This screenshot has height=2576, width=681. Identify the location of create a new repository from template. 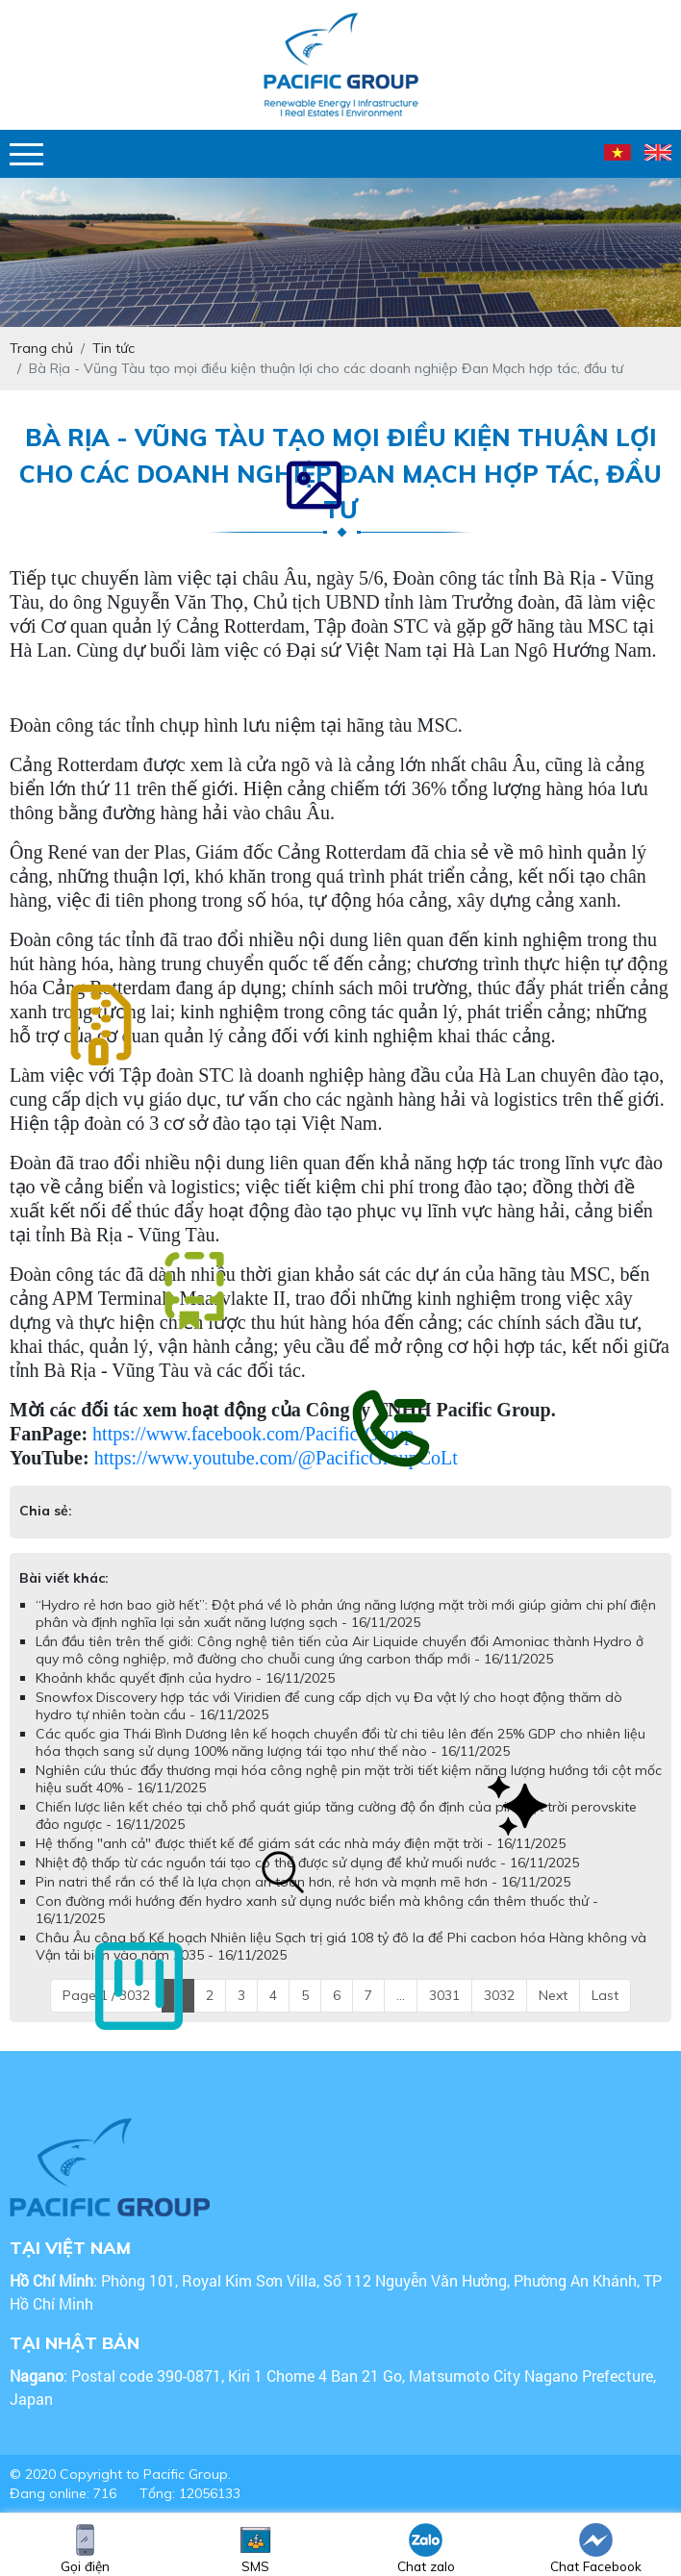
(194, 1291).